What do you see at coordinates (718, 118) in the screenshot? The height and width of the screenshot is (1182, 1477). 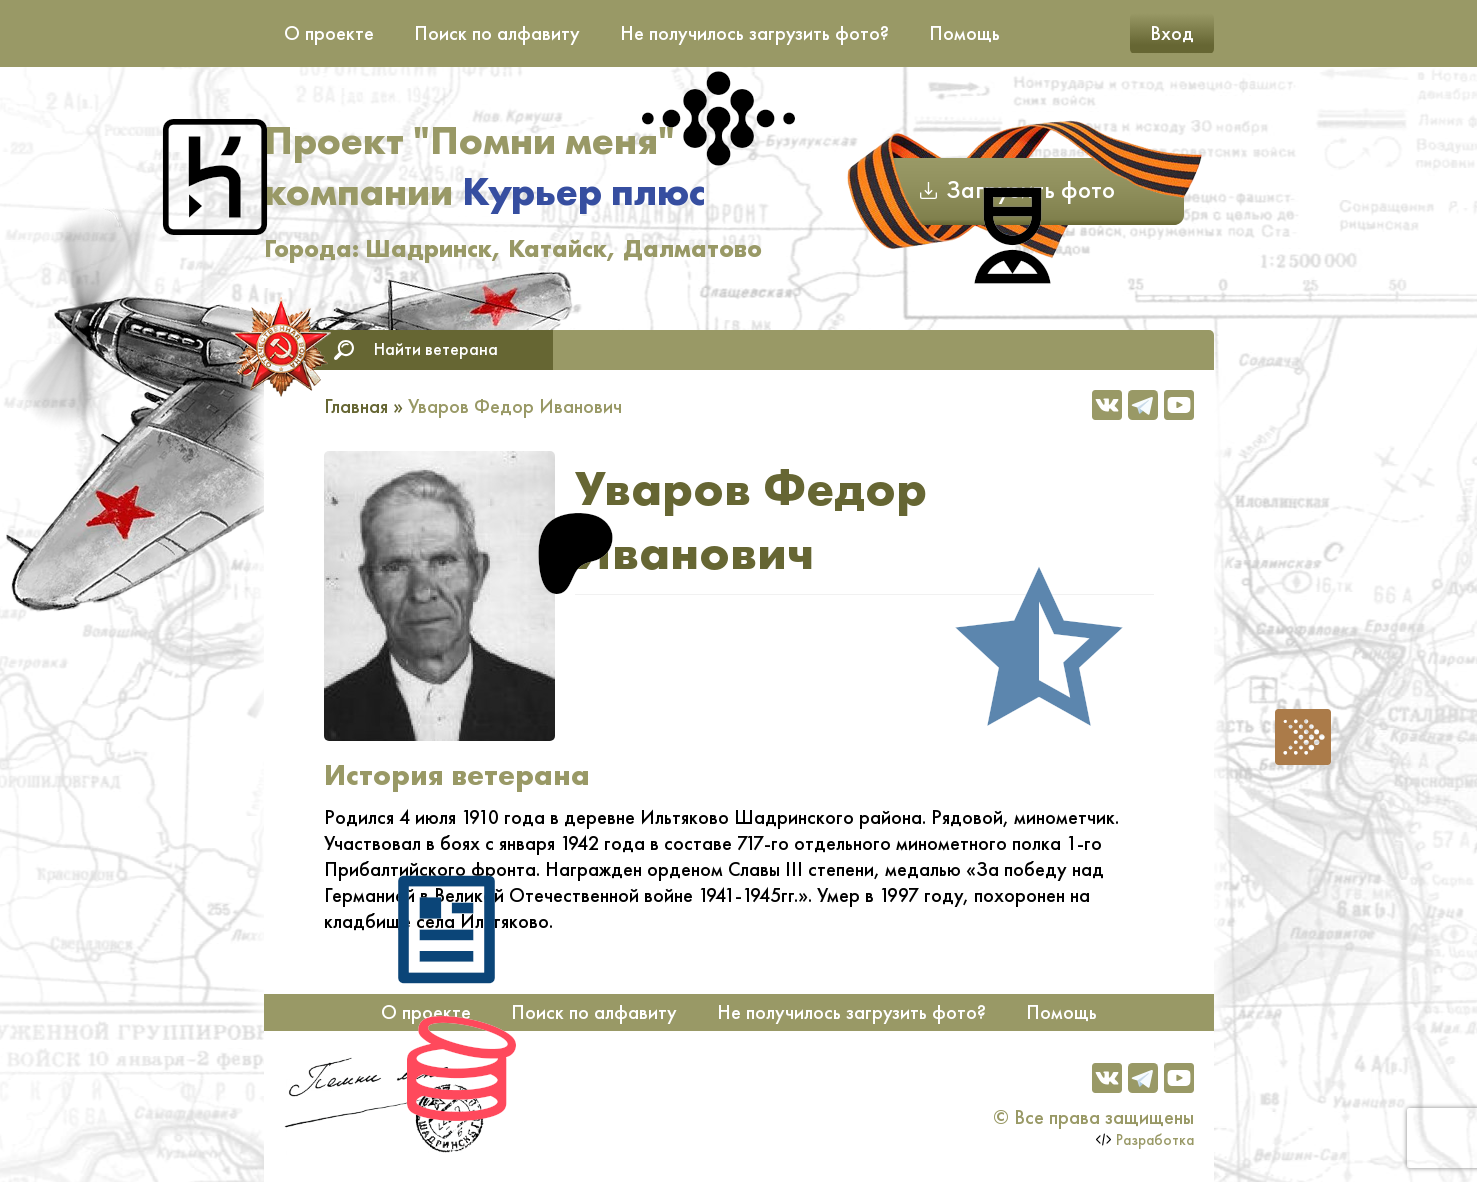 I see `open Wwise audio middleware application` at bounding box center [718, 118].